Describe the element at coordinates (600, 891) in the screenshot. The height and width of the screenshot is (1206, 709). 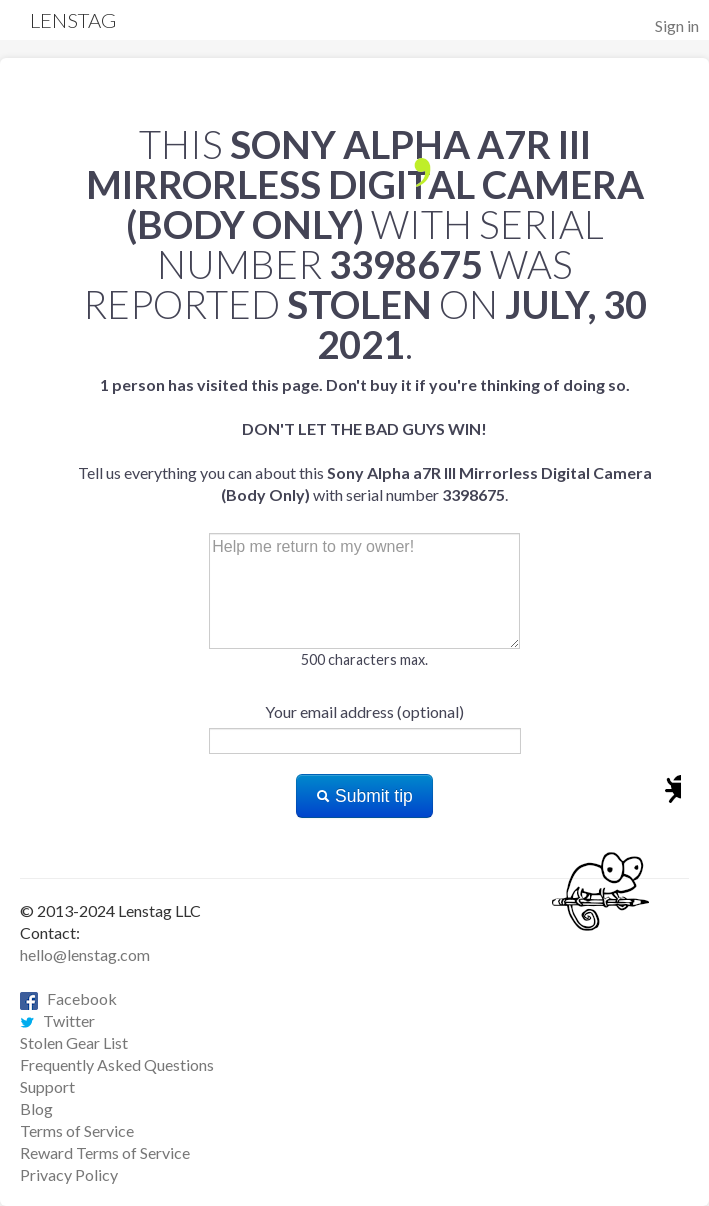
I see `open notepad++ text editor` at that location.